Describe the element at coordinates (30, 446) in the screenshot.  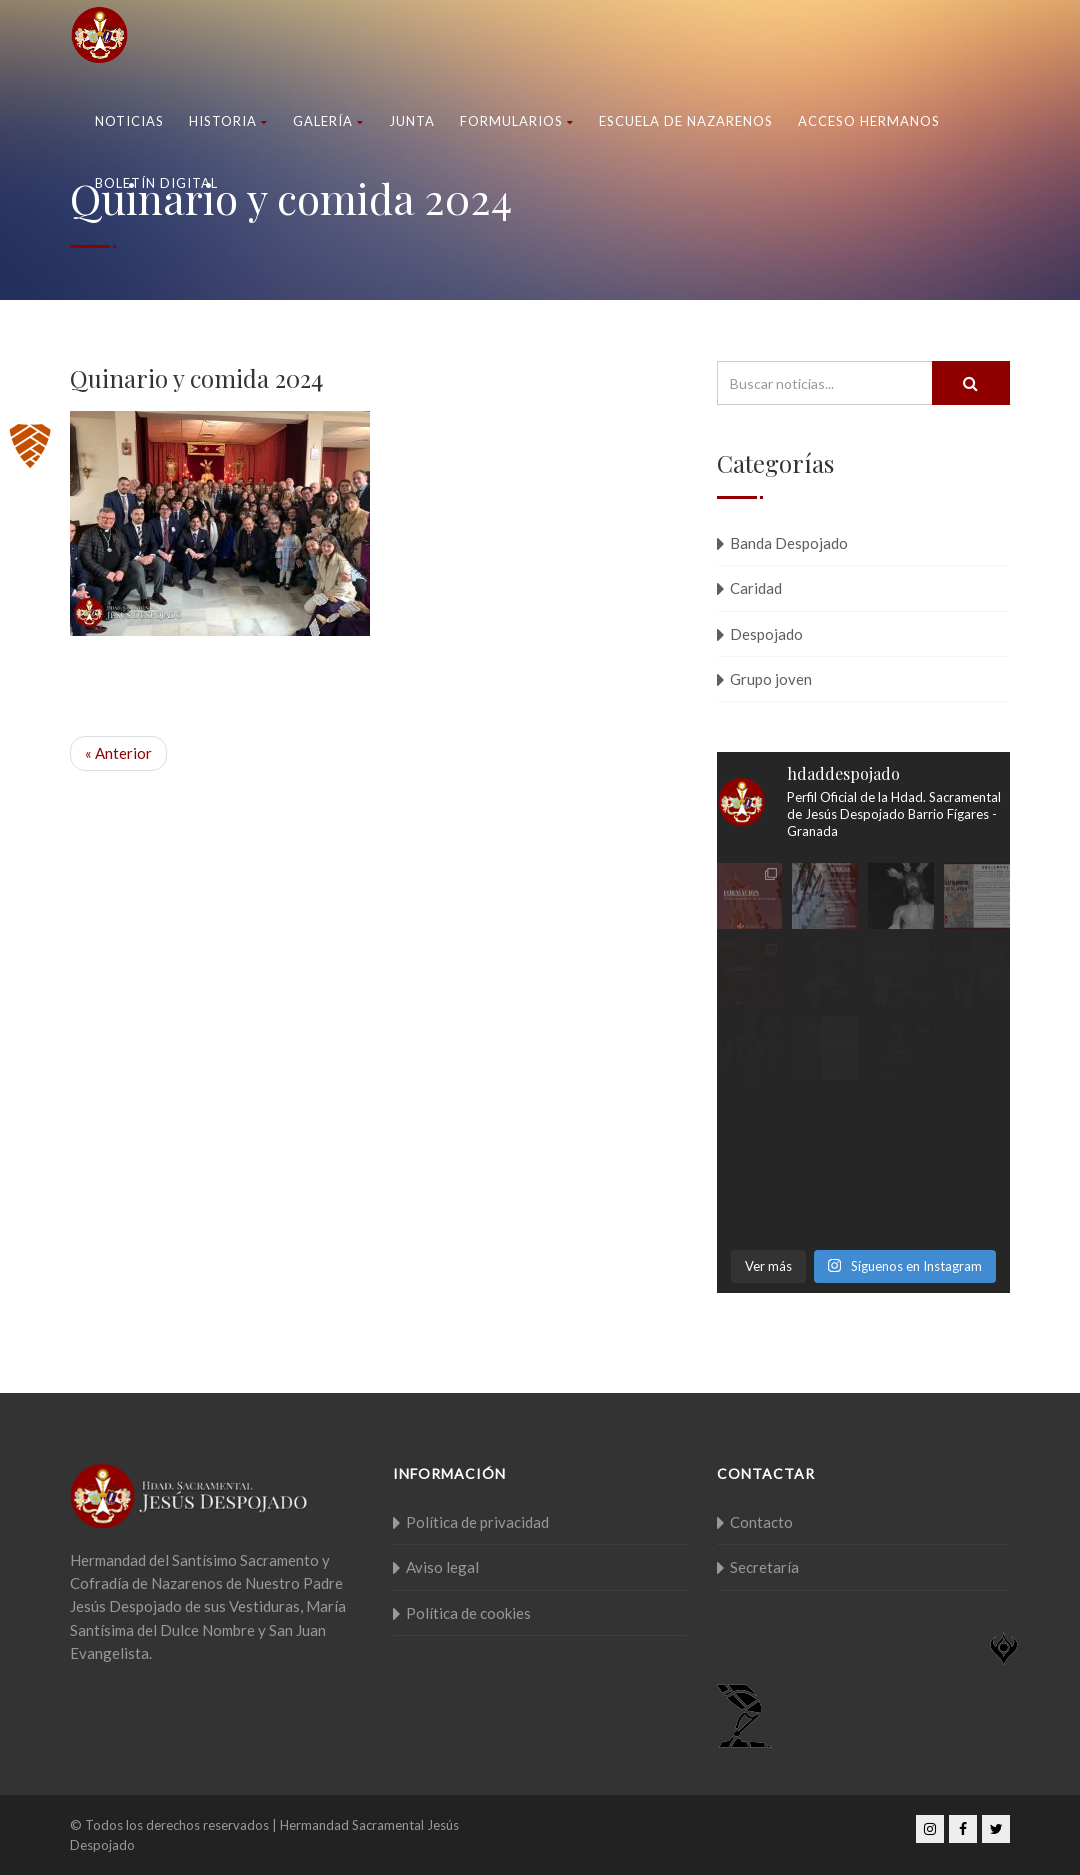
I see `equip or view layered armor sets` at that location.